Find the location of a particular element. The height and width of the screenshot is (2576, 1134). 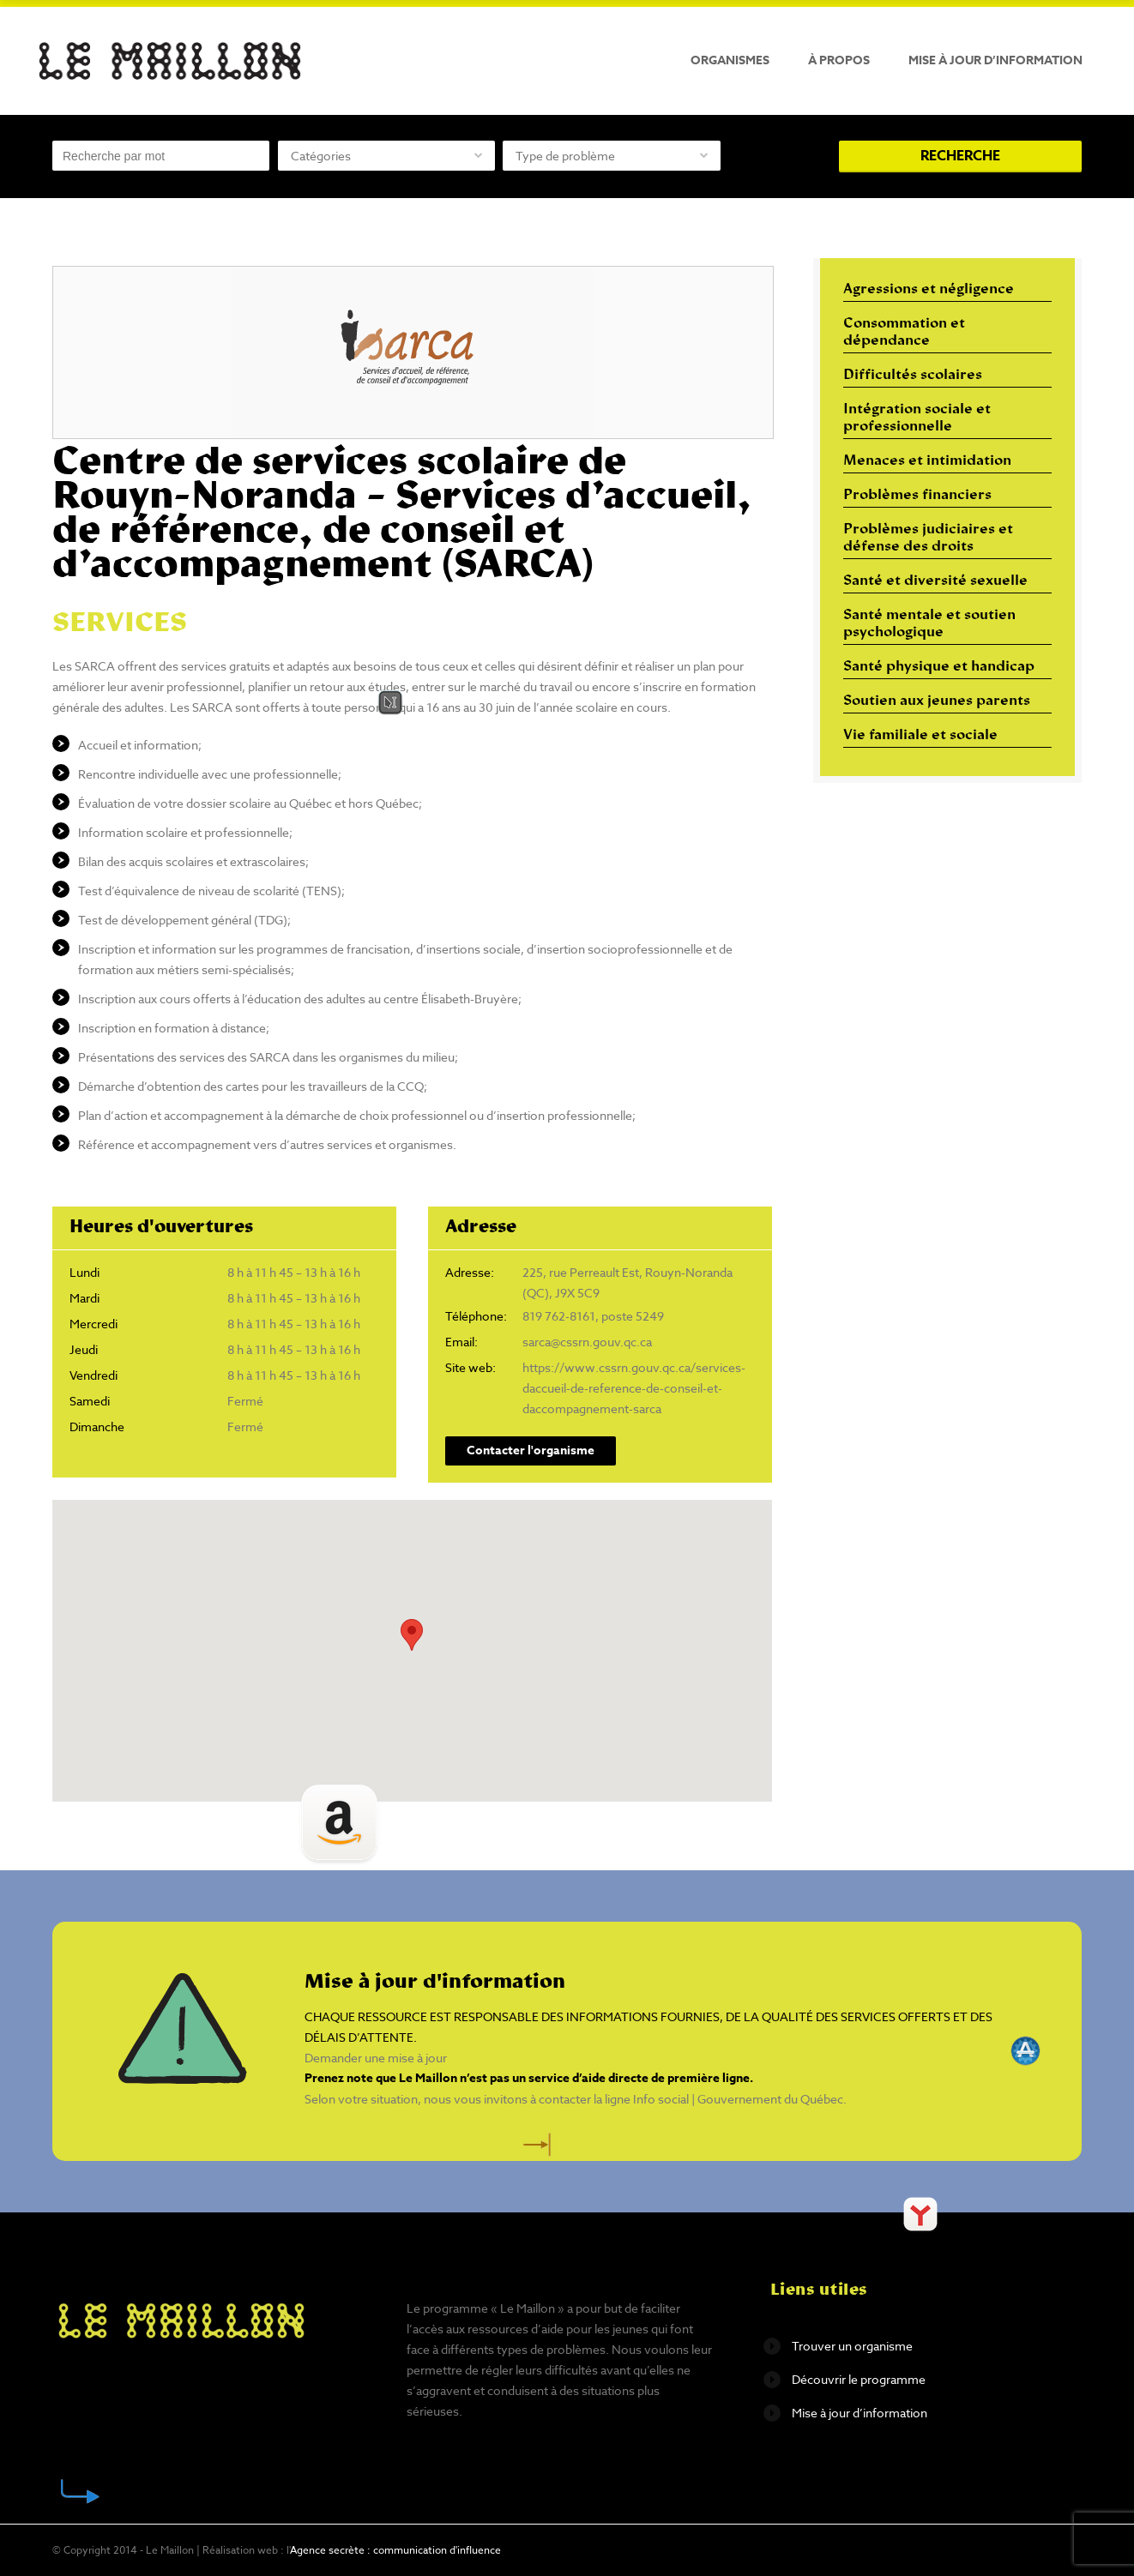

forward an email to another recipient is located at coordinates (81, 2489).